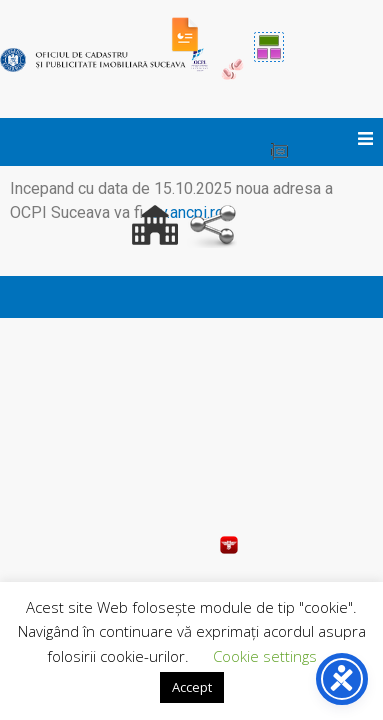  Describe the element at coordinates (153, 226) in the screenshot. I see `access educational apps and resources` at that location.